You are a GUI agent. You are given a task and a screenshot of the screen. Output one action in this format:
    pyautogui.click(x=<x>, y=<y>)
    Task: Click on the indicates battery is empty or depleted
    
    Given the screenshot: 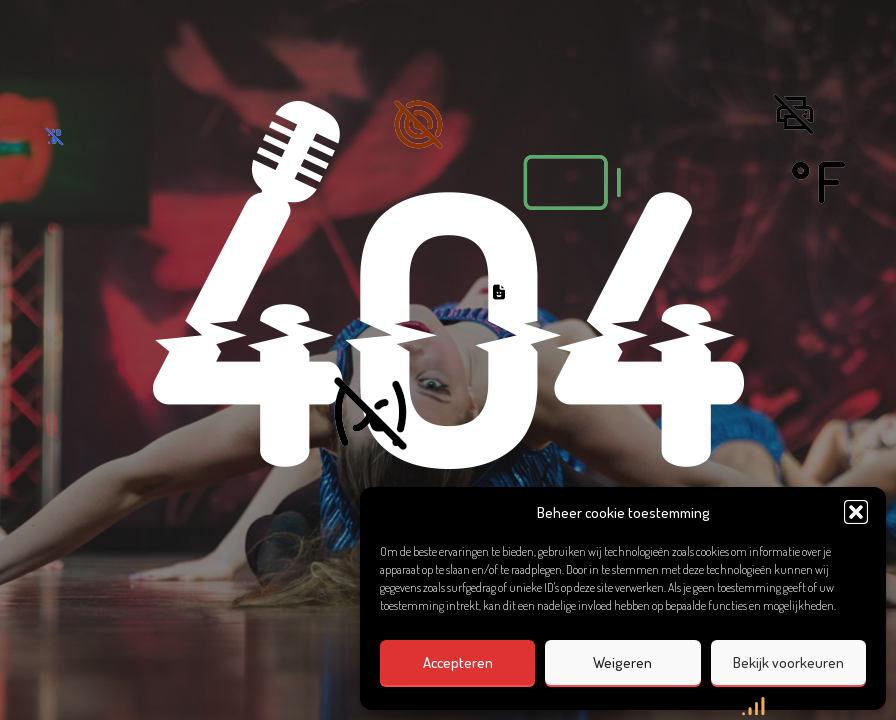 What is the action you would take?
    pyautogui.click(x=570, y=182)
    